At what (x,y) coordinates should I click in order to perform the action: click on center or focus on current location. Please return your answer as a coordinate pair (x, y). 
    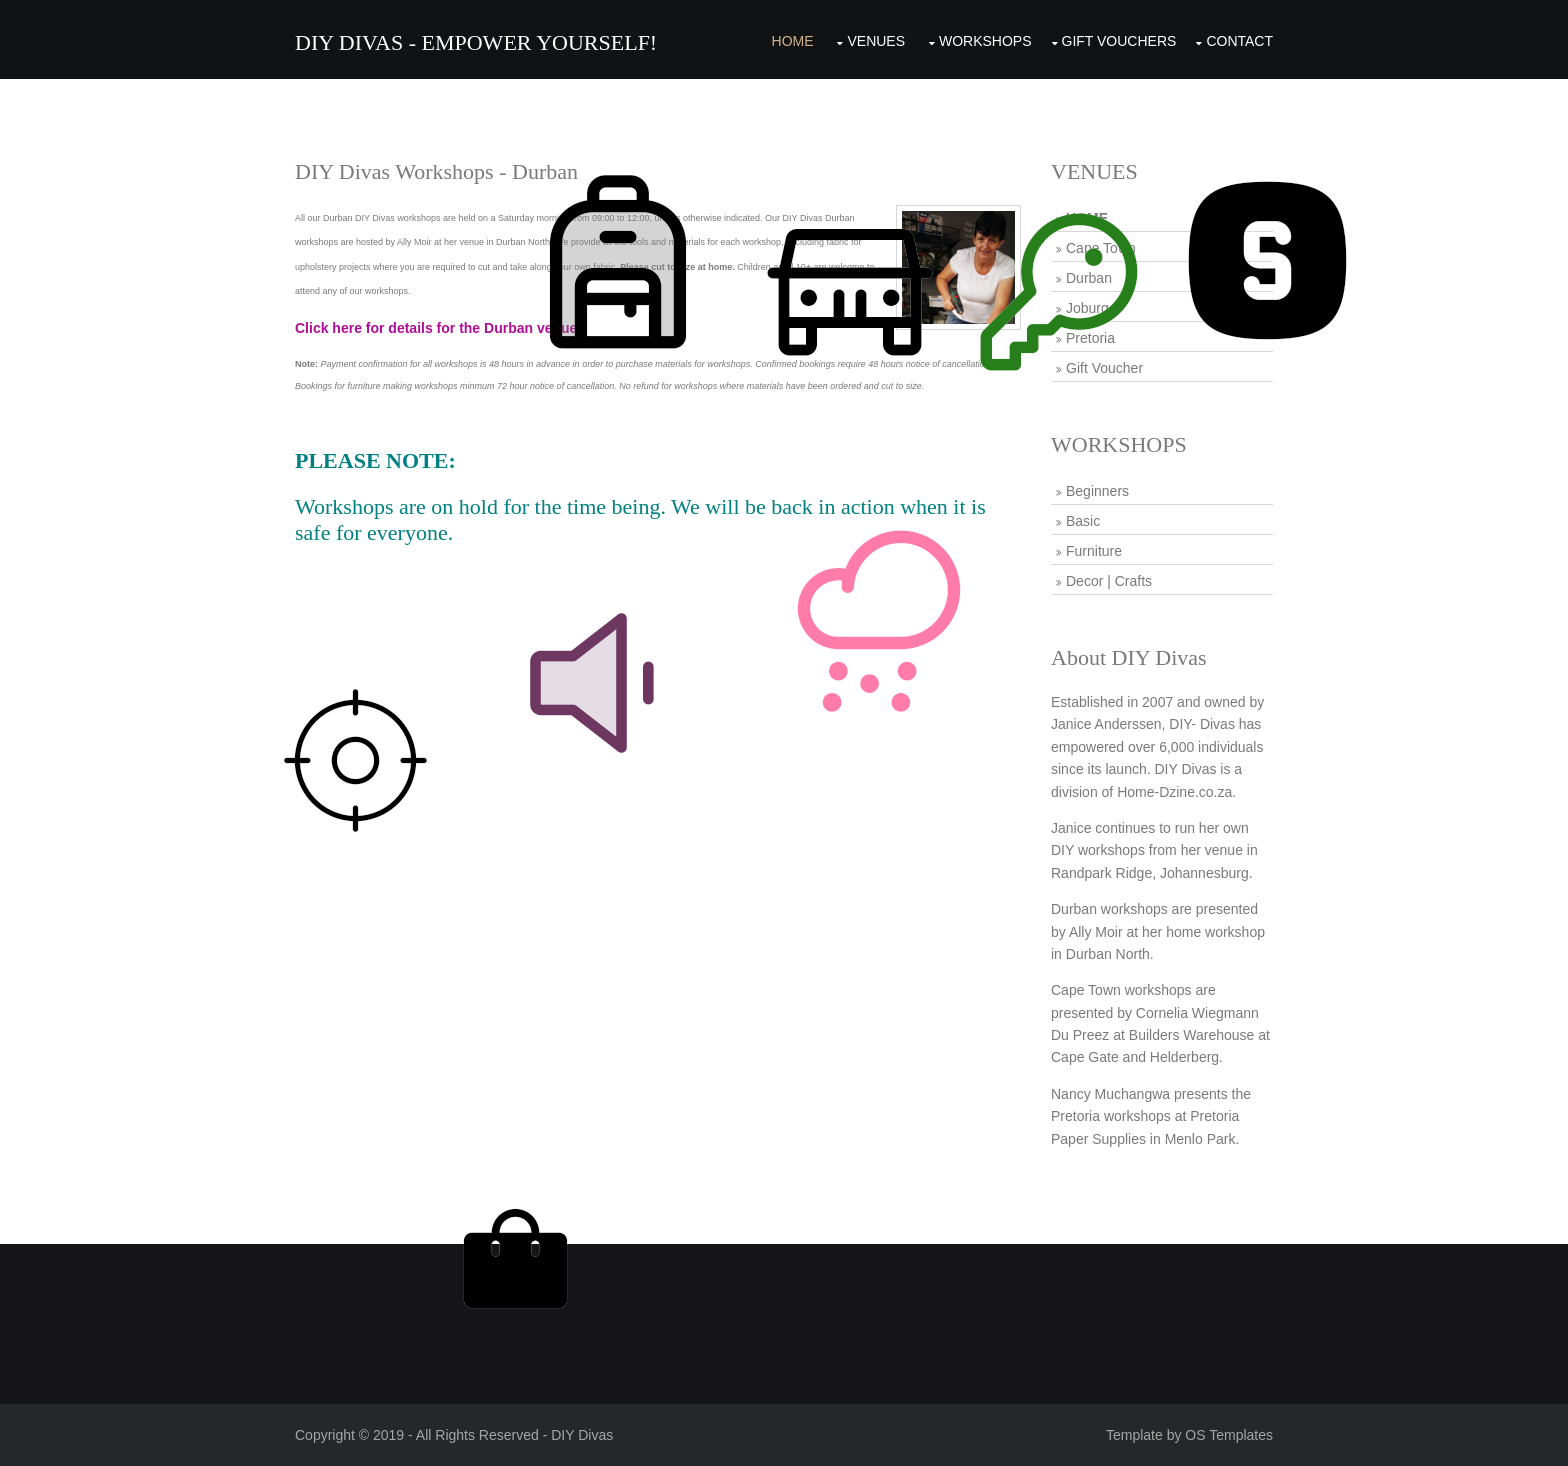
    Looking at the image, I should click on (355, 760).